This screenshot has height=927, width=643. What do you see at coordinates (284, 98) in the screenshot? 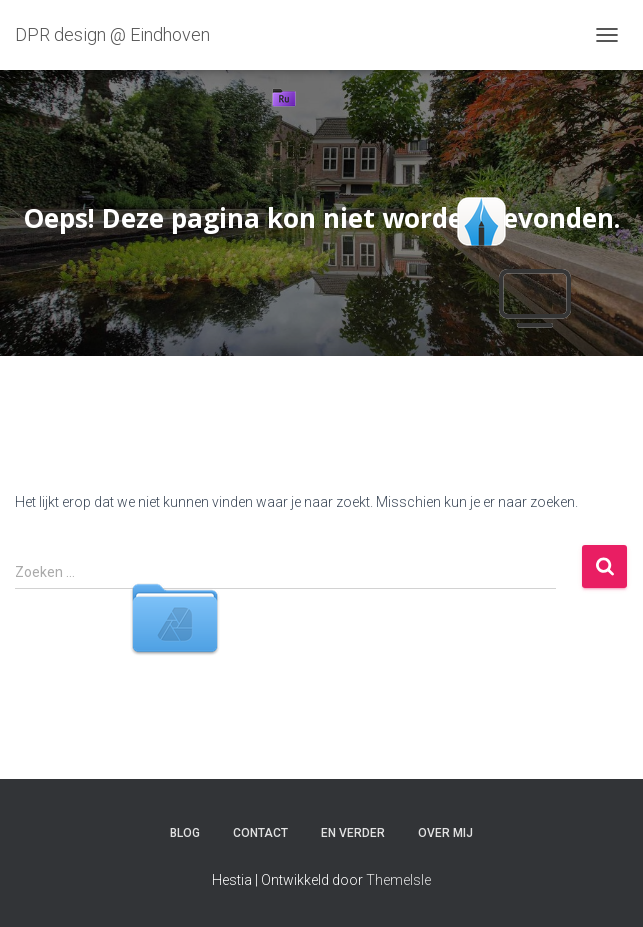
I see `open folder containing Adobe Rush project files` at bounding box center [284, 98].